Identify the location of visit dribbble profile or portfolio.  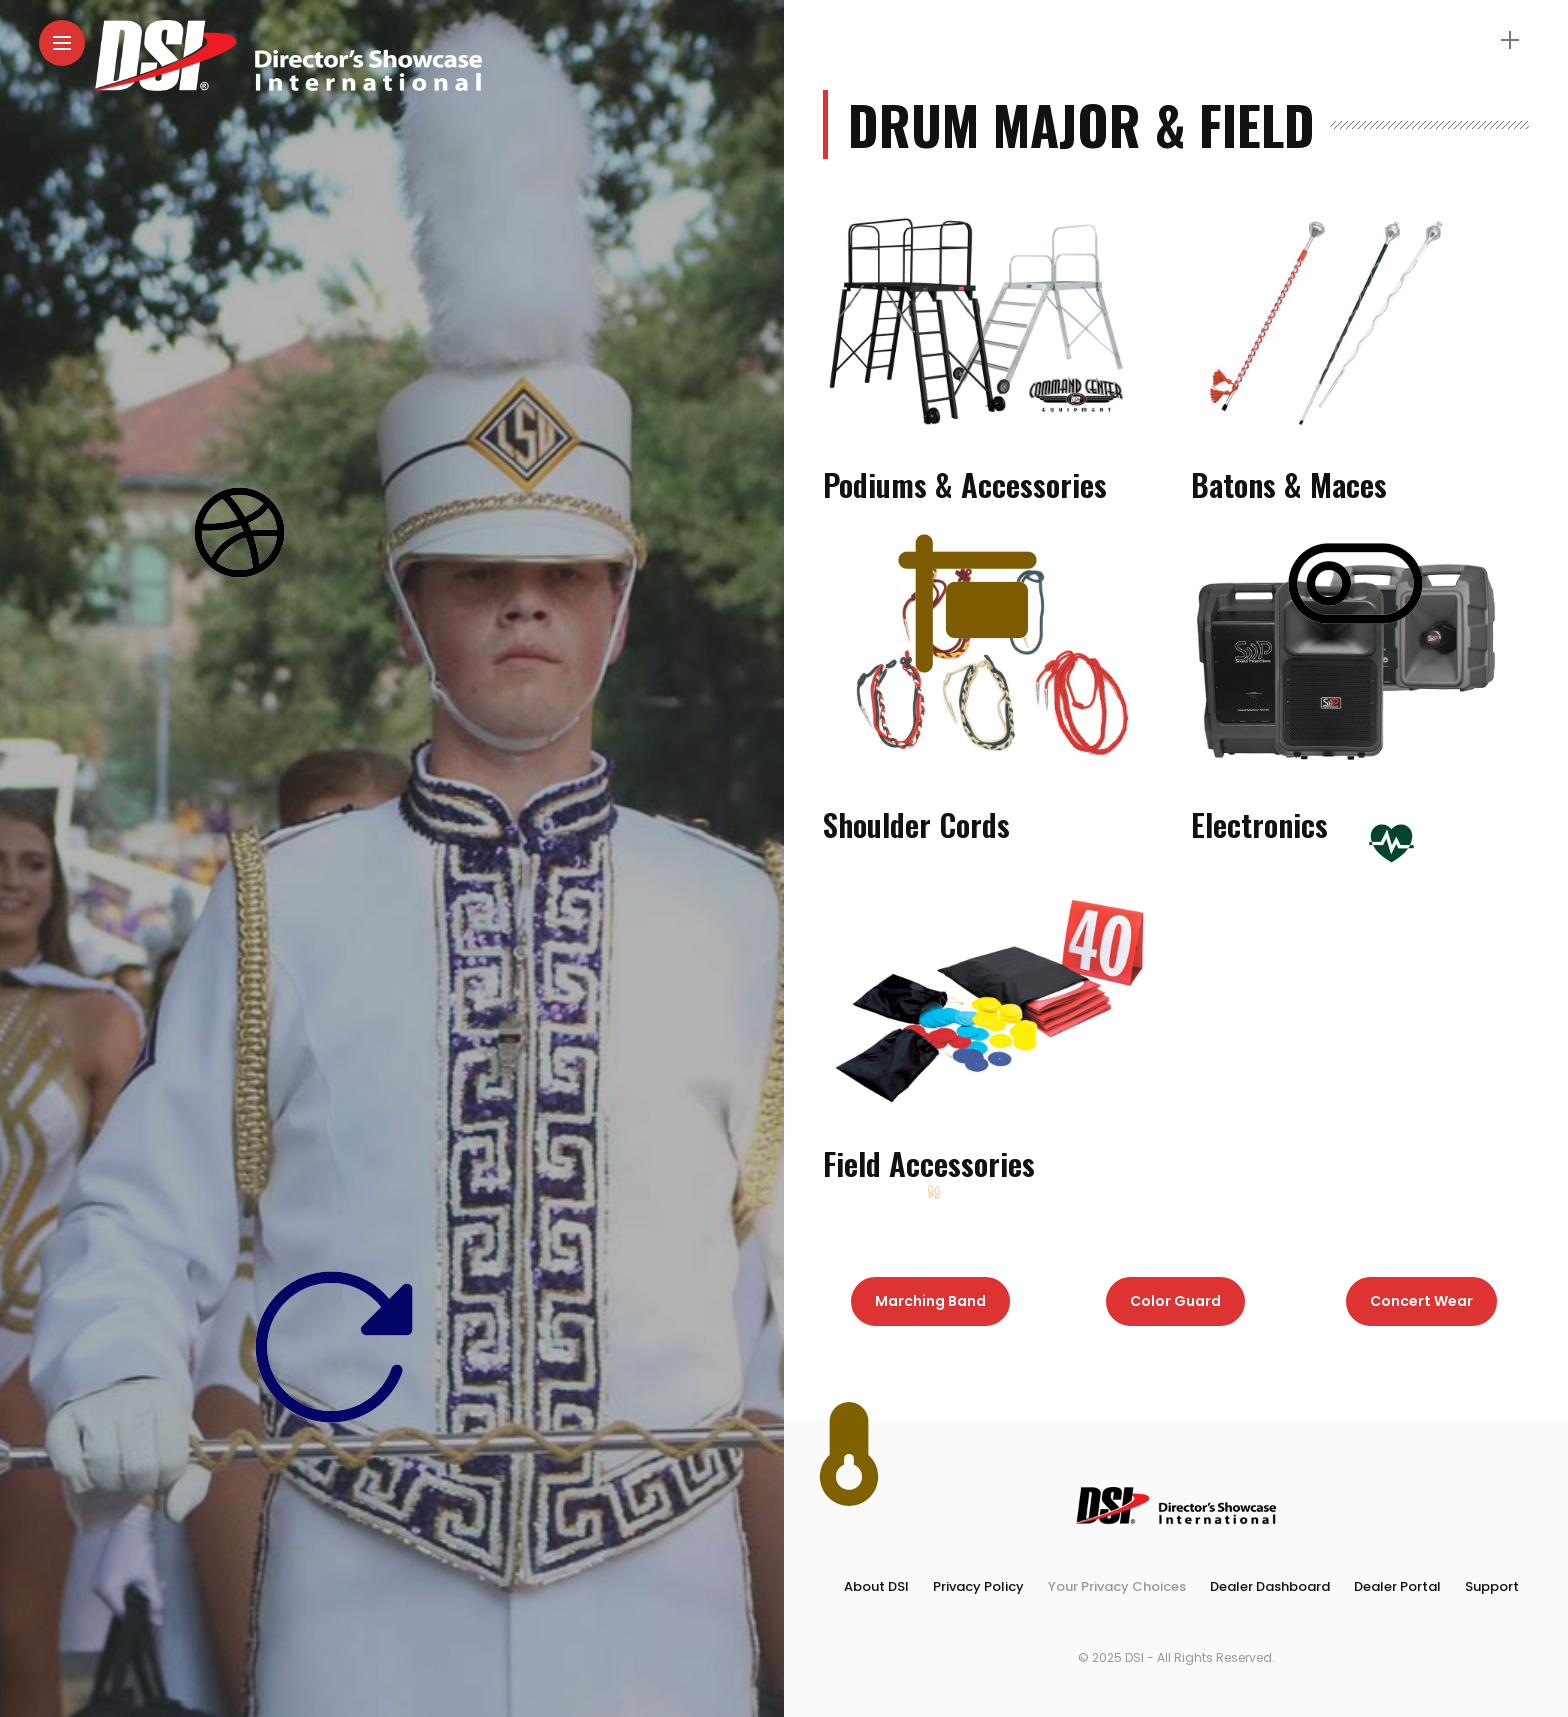
(239, 532).